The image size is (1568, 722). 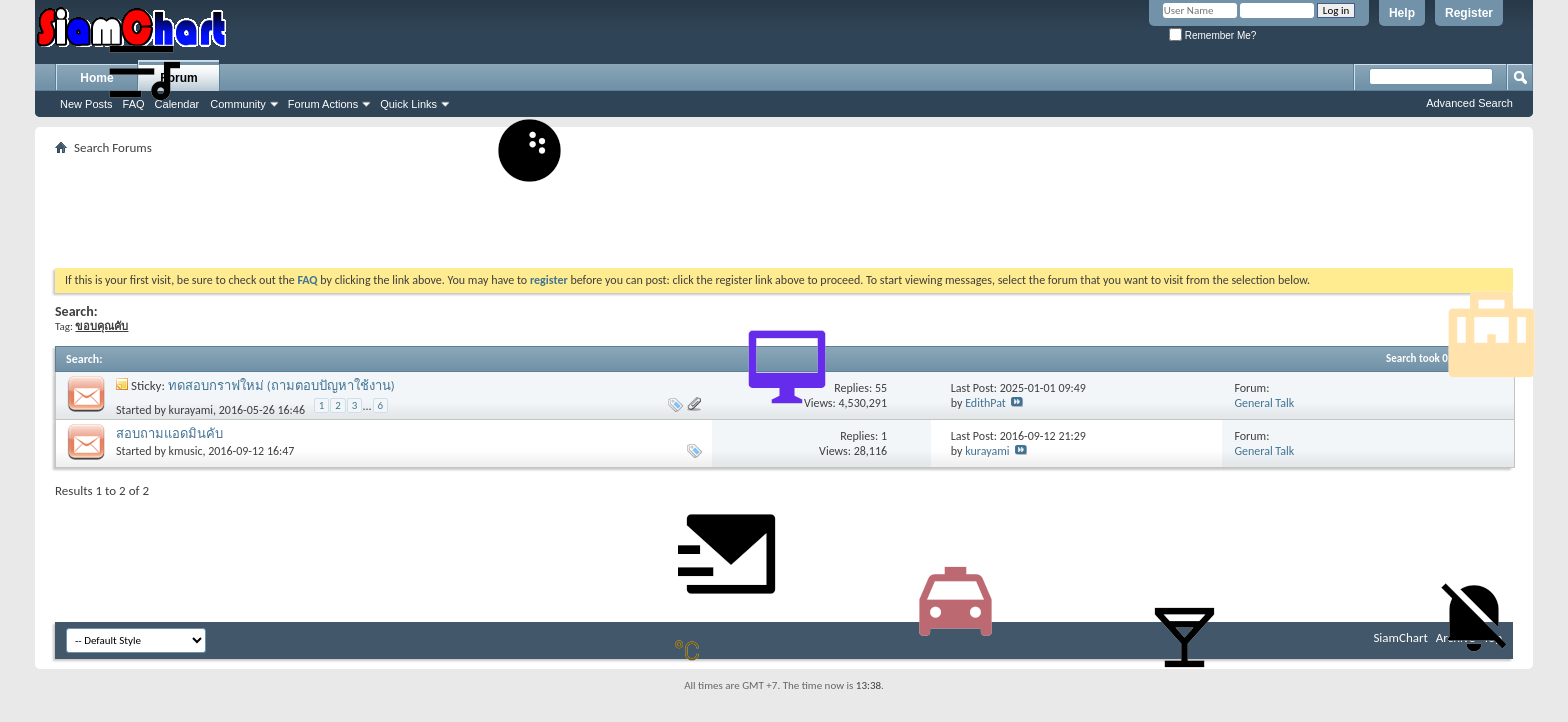 I want to click on send an email or message, so click(x=731, y=554).